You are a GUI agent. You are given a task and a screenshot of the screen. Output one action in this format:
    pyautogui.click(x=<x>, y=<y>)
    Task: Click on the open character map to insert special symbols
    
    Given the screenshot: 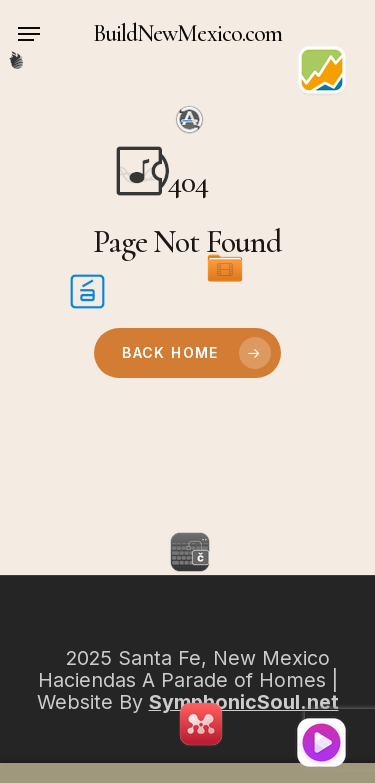 What is the action you would take?
    pyautogui.click(x=87, y=291)
    